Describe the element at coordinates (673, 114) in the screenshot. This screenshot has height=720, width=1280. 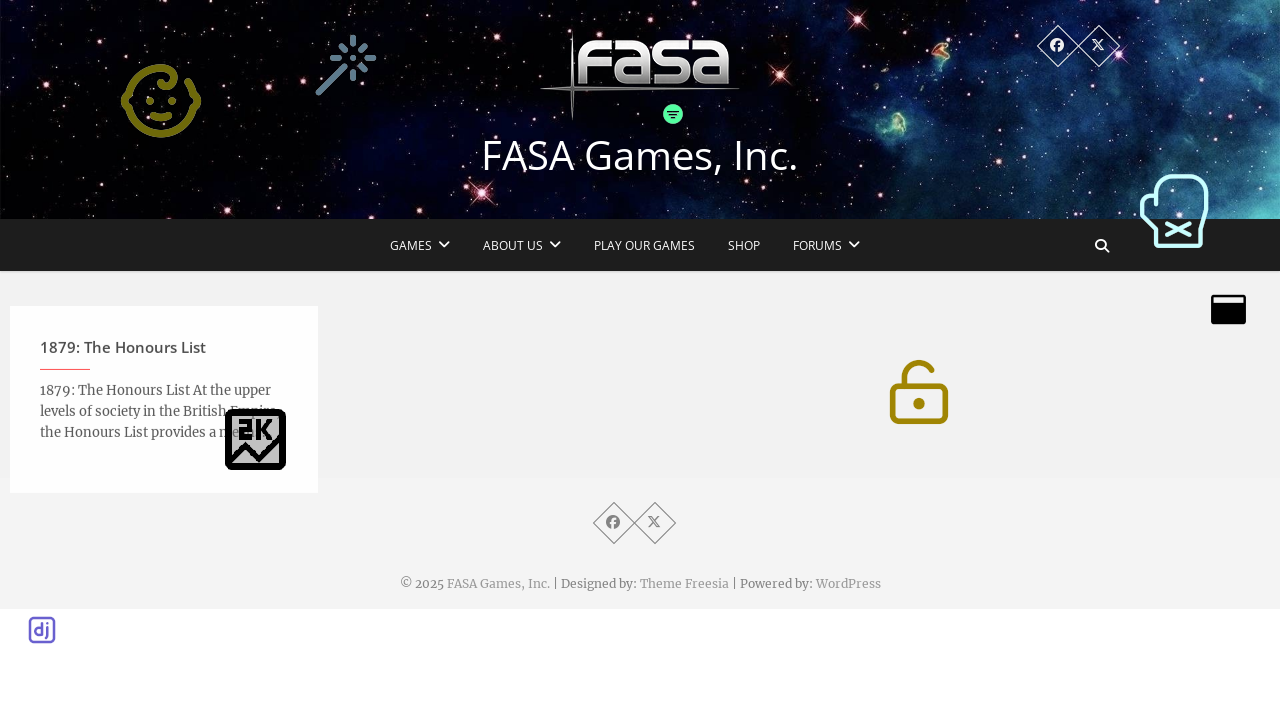
I see `filter or sort content` at that location.